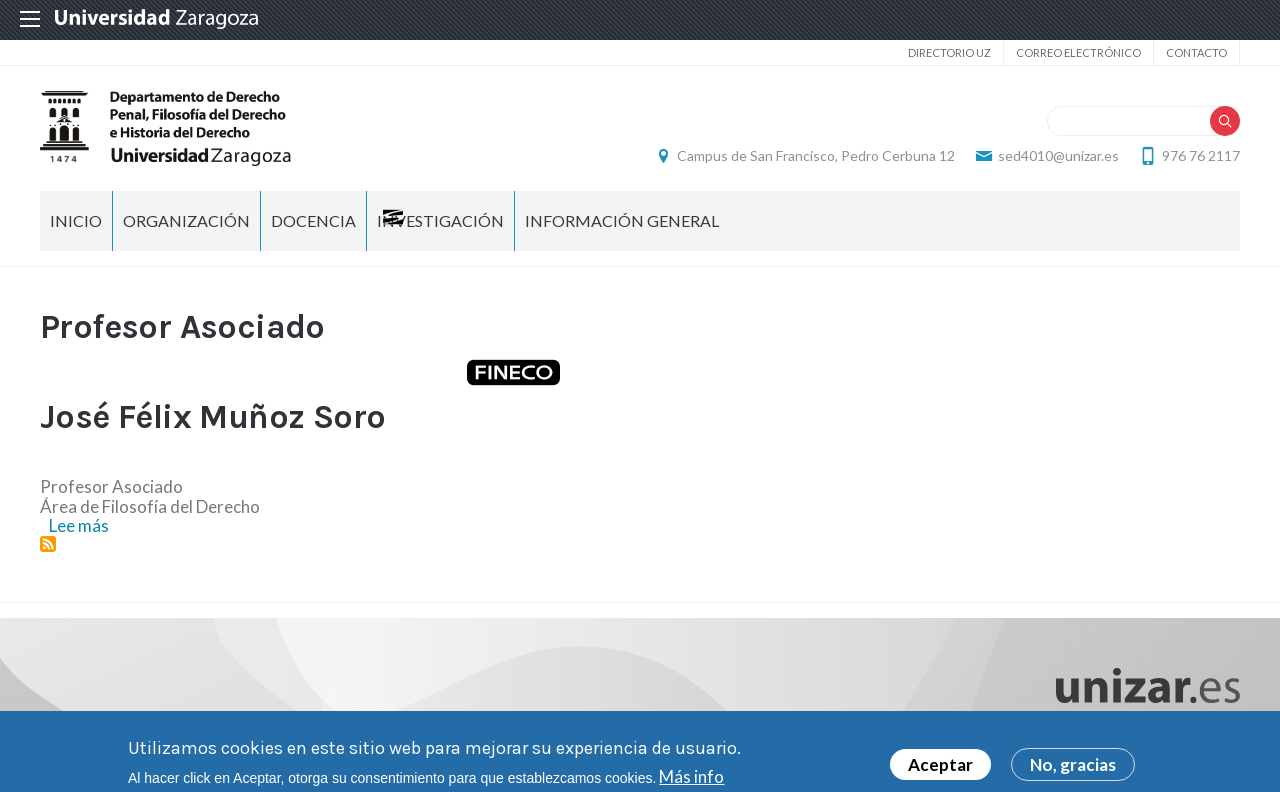 This screenshot has width=1280, height=792. What do you see at coordinates (513, 372) in the screenshot?
I see `open the Fineco banking app` at bounding box center [513, 372].